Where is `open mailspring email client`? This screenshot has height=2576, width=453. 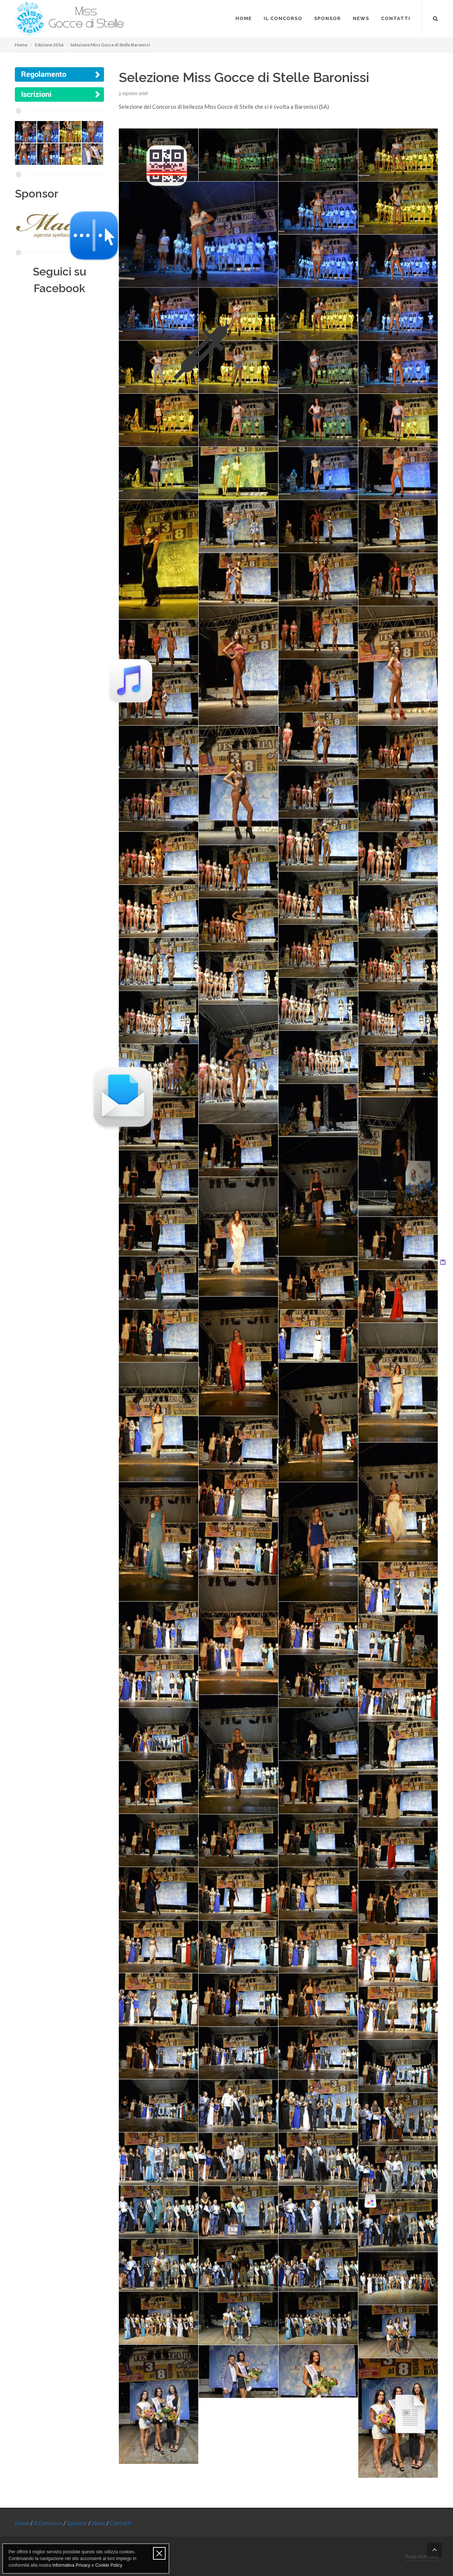 open mailspring email client is located at coordinates (123, 1097).